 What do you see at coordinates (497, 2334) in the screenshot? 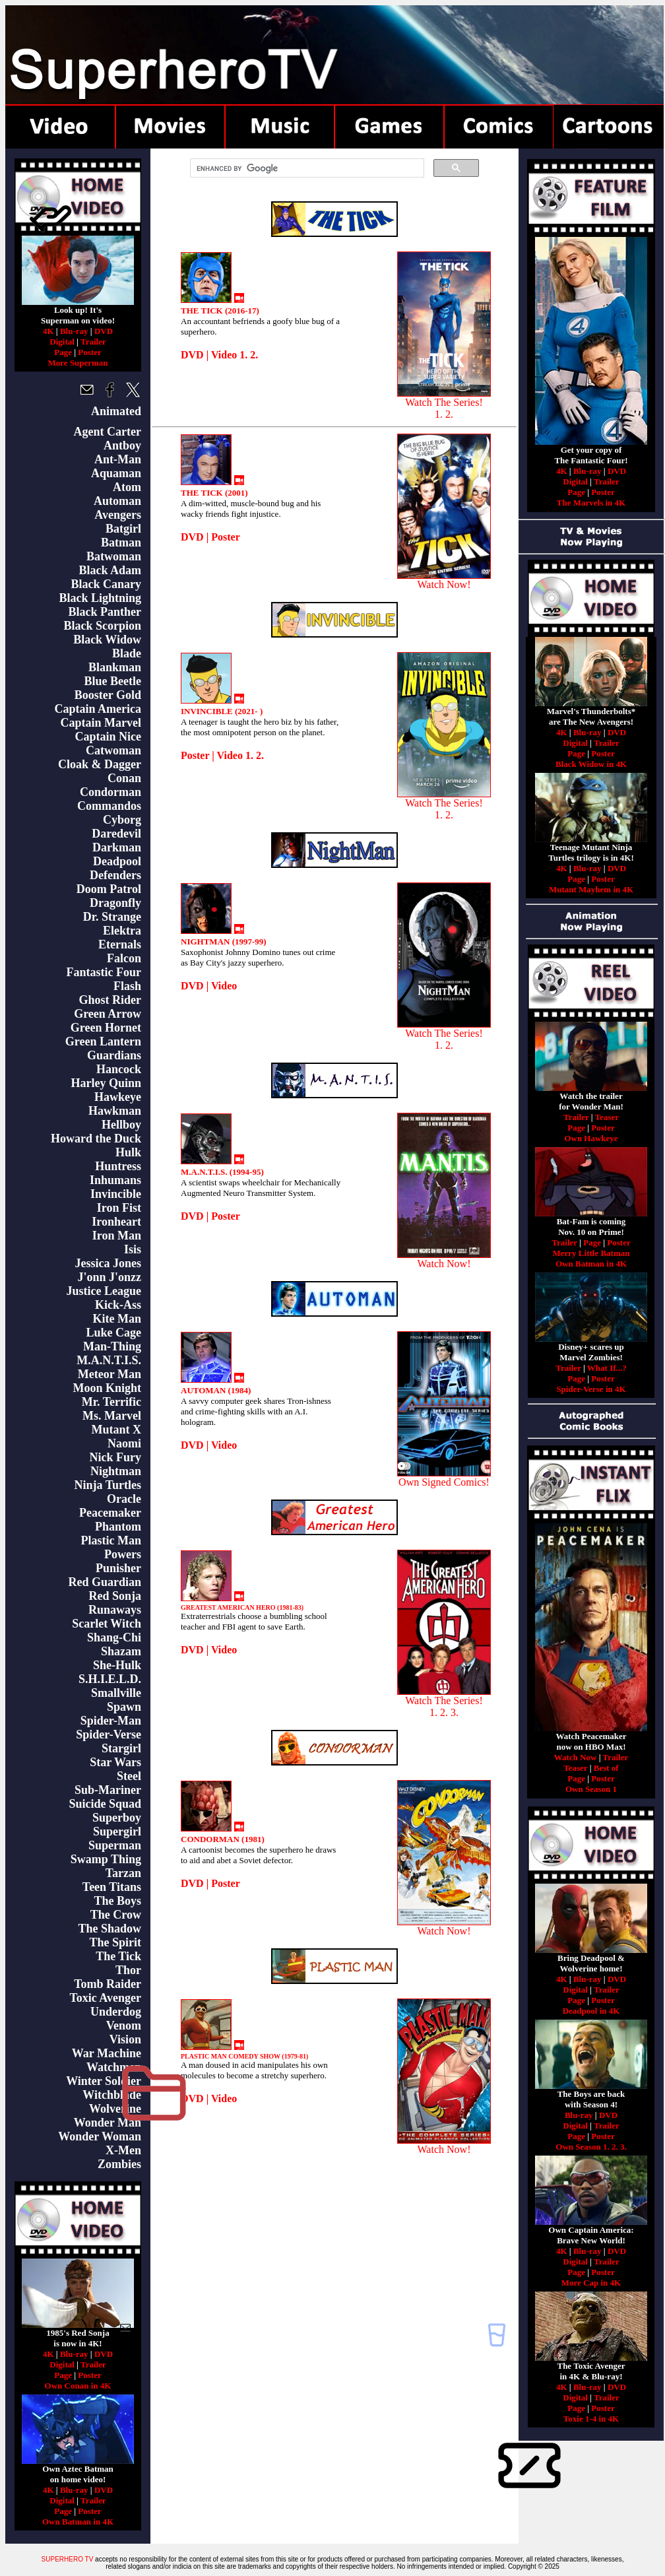
I see `track your daily water intake` at bounding box center [497, 2334].